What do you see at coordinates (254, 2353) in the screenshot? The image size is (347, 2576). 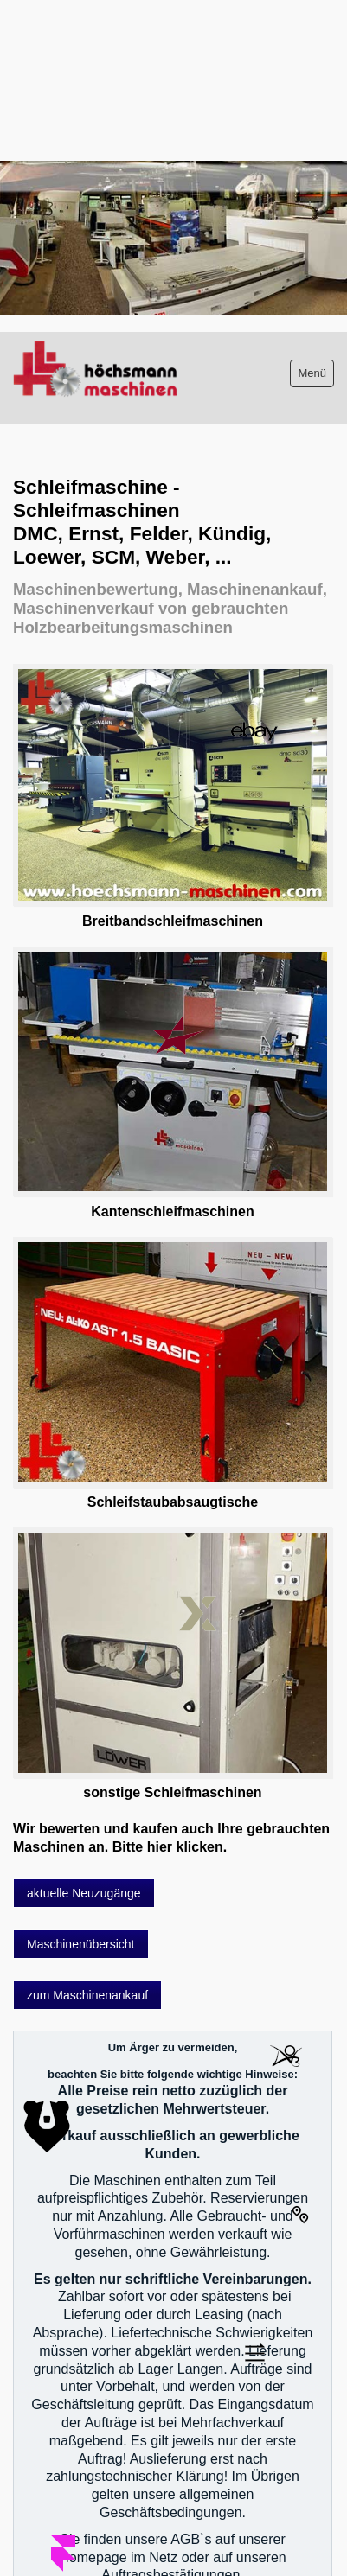 I see `play items in sequential order` at bounding box center [254, 2353].